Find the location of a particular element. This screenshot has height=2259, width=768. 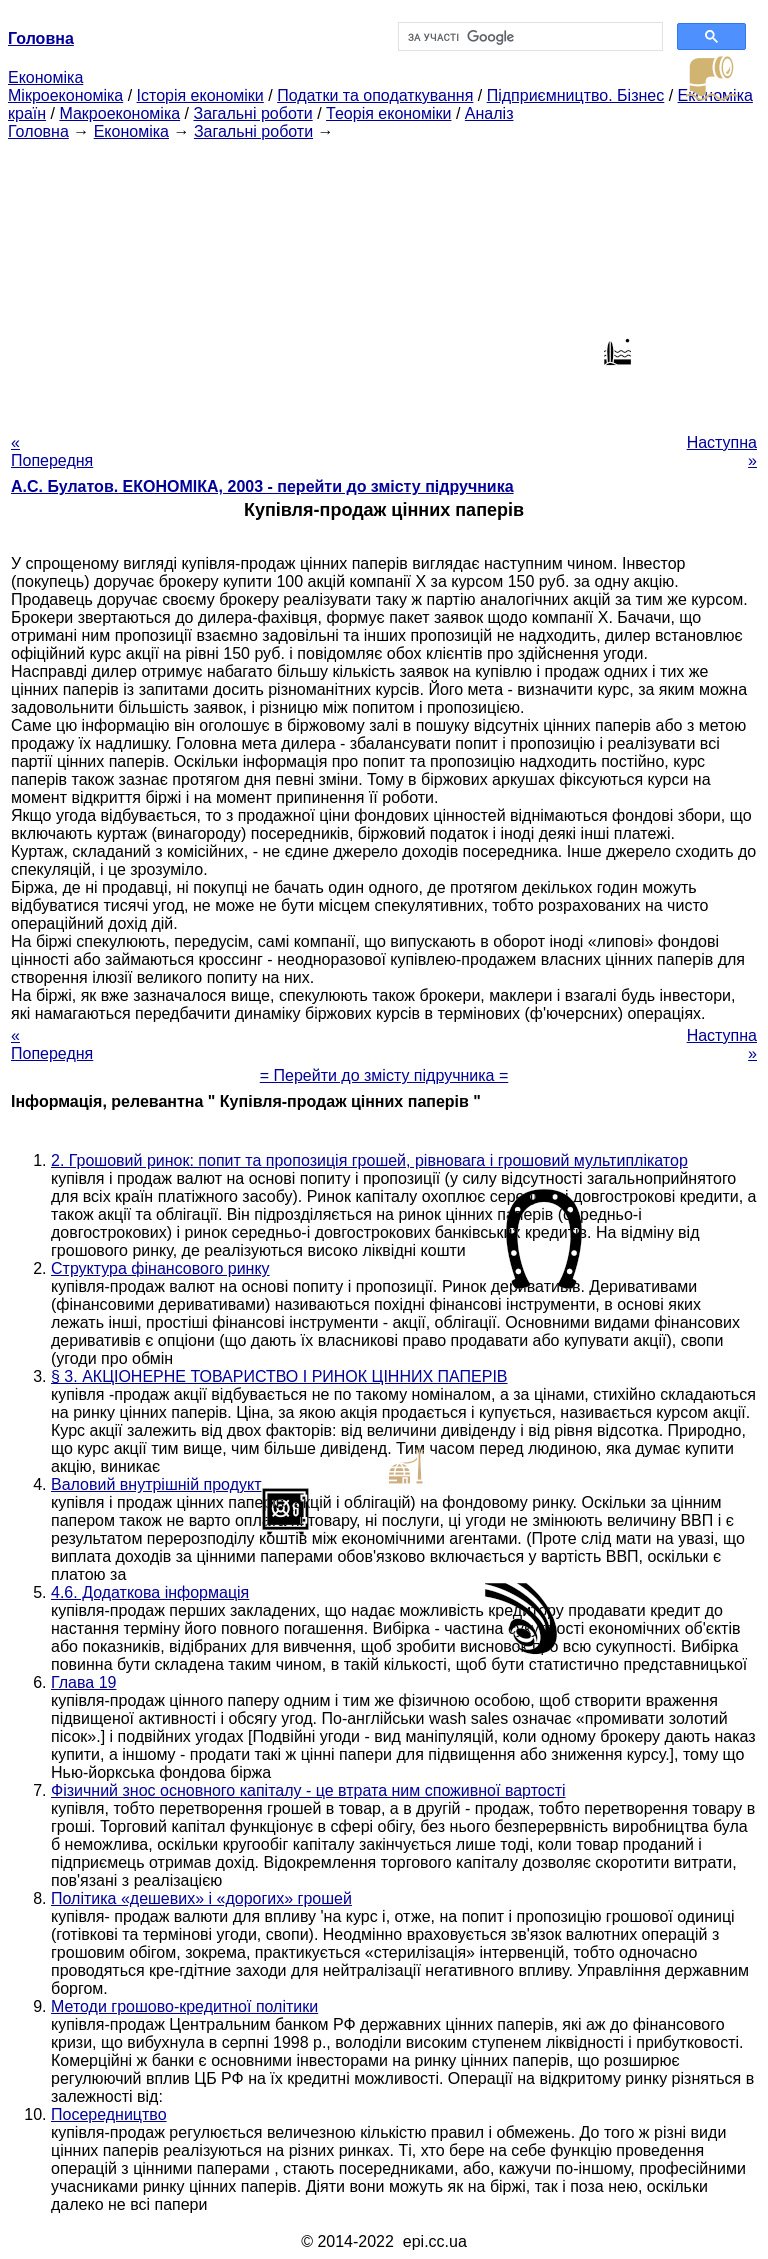

access secure storage or vault is located at coordinates (285, 1511).